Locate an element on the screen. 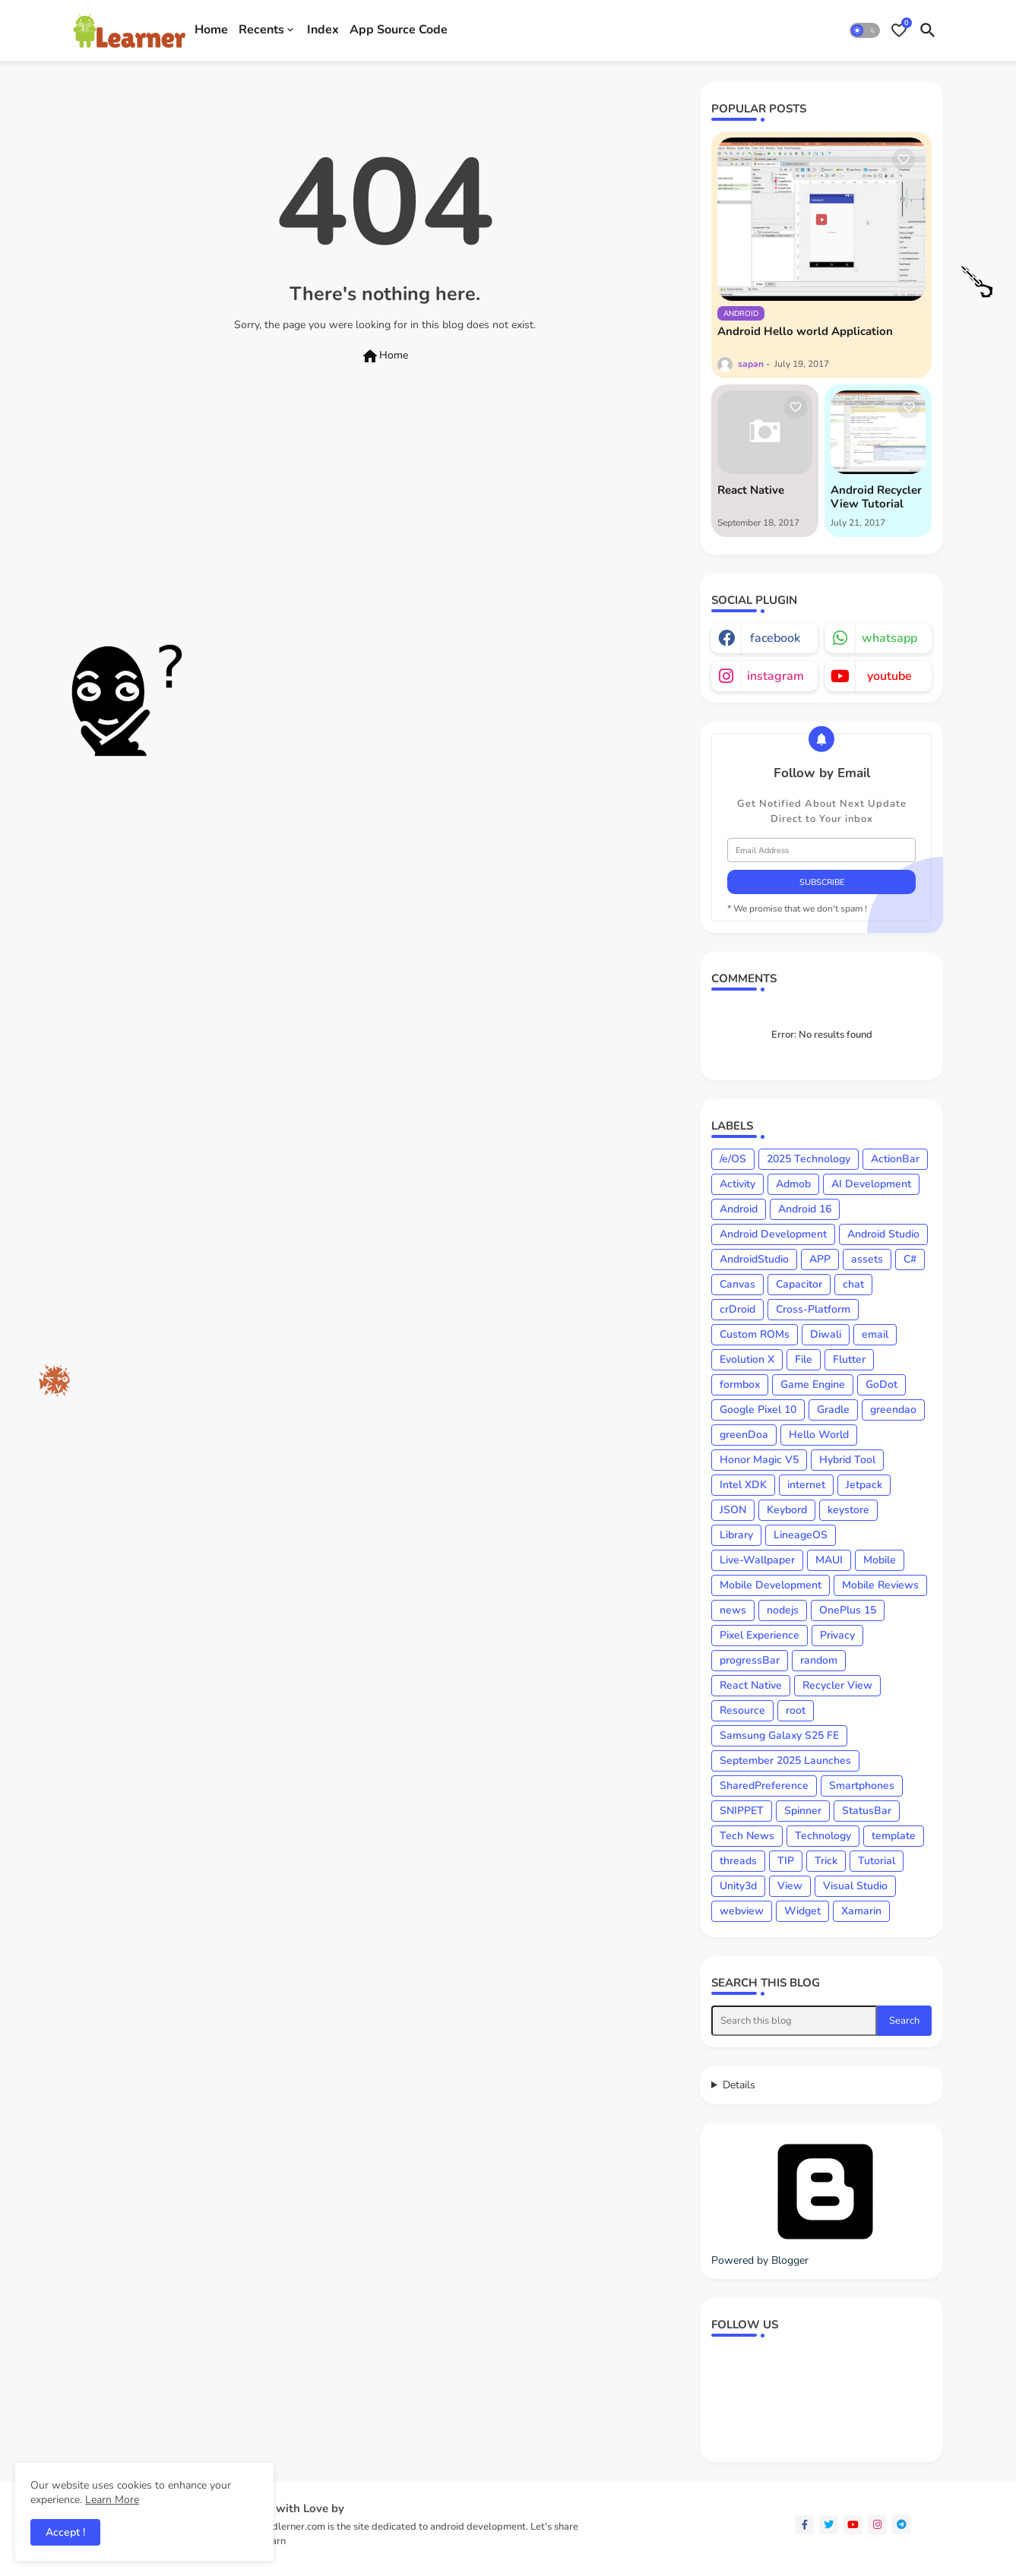  select porcupinefish or blowfish character is located at coordinates (54, 1380).